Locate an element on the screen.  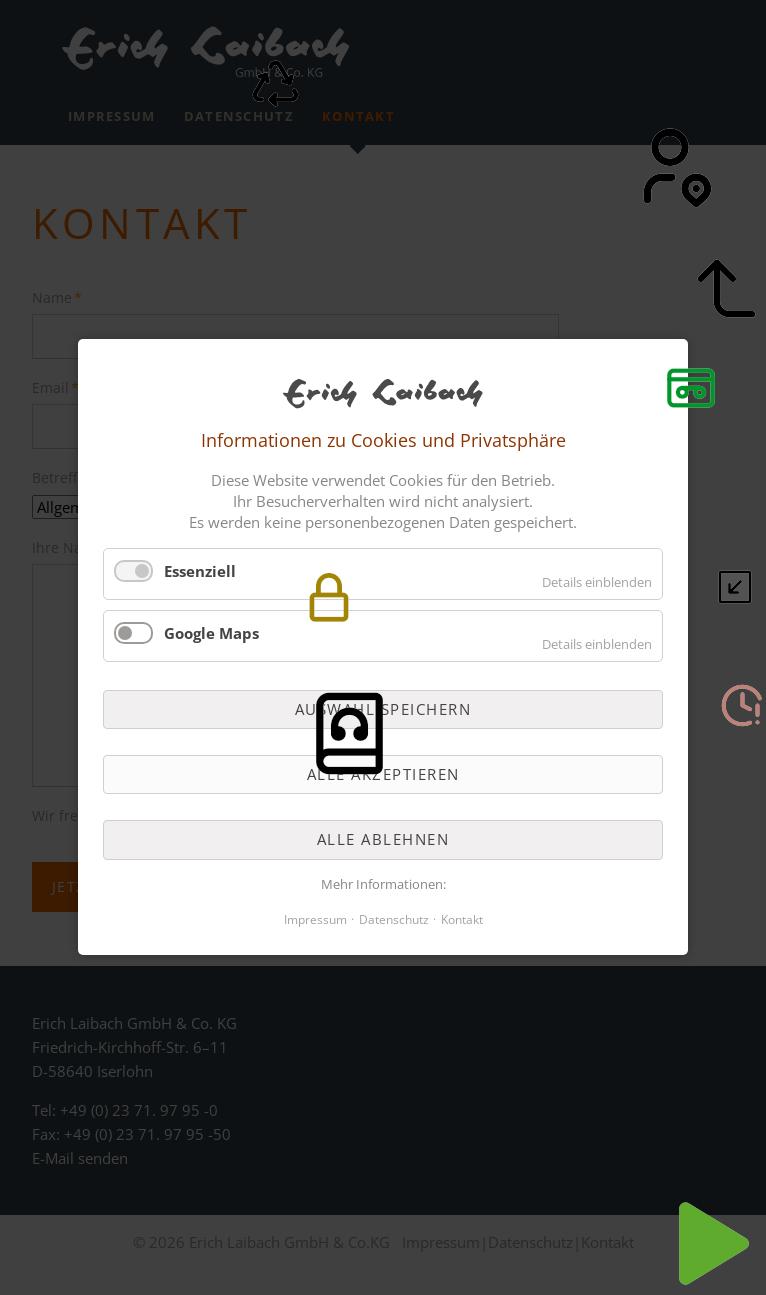
go back and up in navigation is located at coordinates (726, 288).